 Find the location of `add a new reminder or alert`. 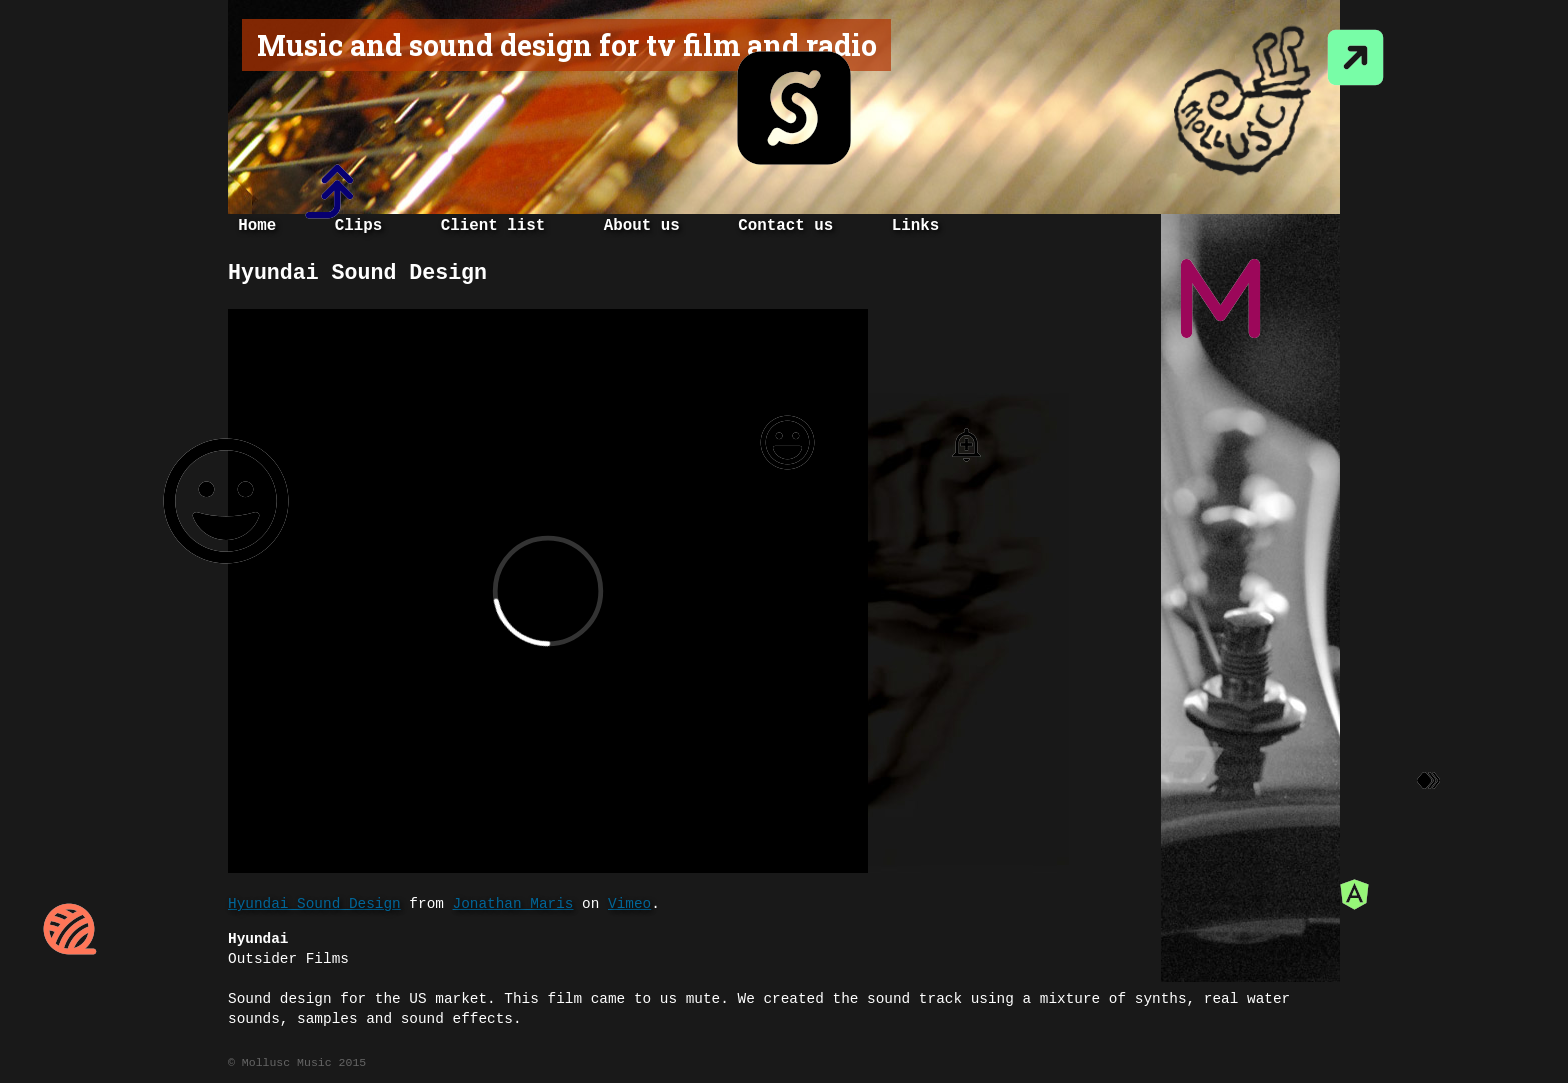

add a new reminder or alert is located at coordinates (966, 444).